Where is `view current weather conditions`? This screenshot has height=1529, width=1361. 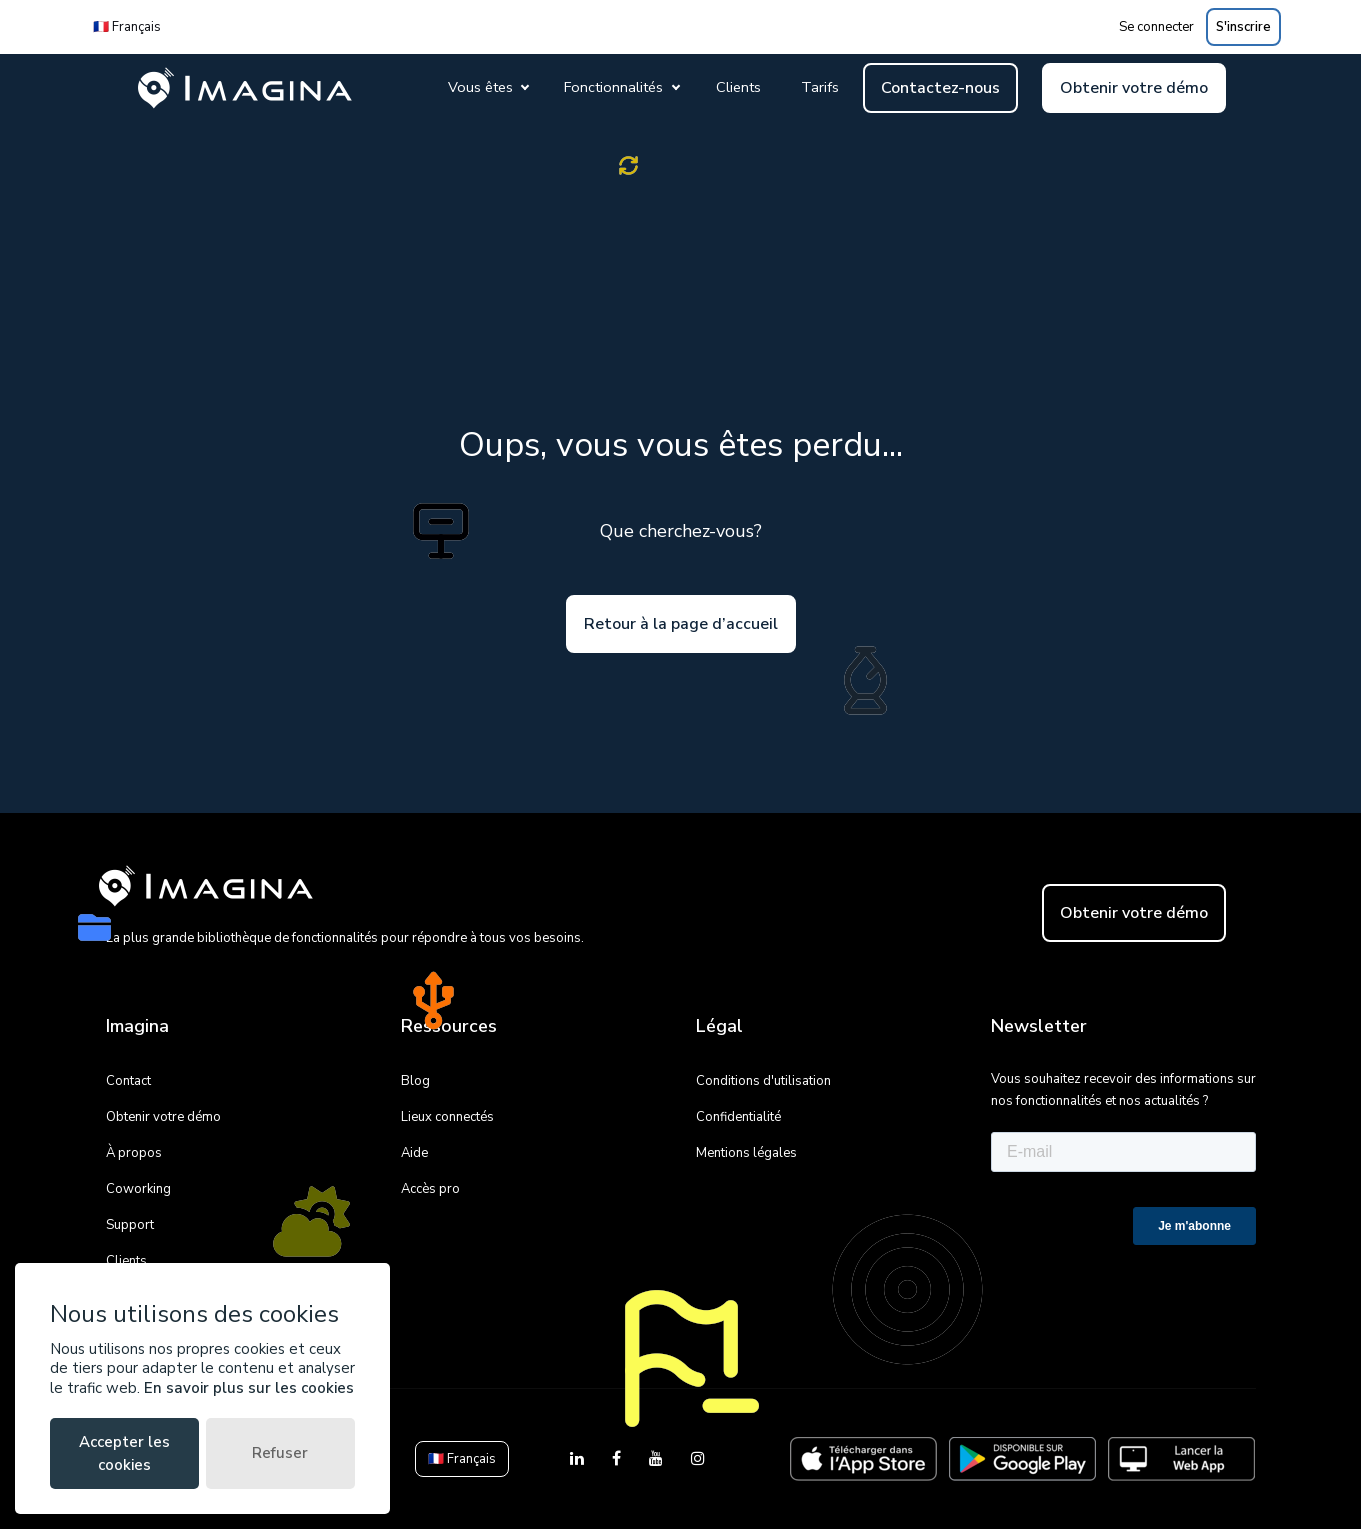
view current weather conditions is located at coordinates (311, 1222).